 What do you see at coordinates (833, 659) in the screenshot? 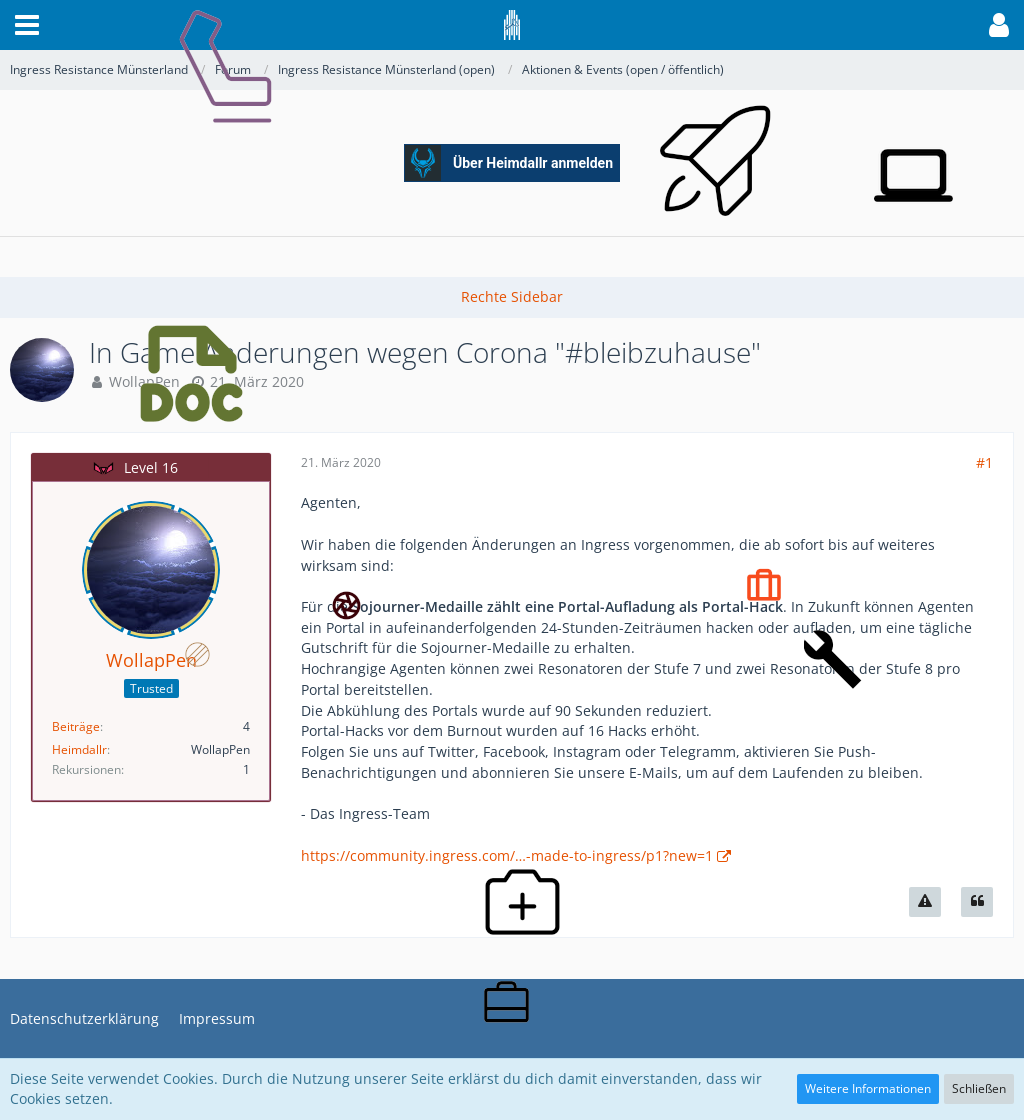
I see `access settings or configuration options` at bounding box center [833, 659].